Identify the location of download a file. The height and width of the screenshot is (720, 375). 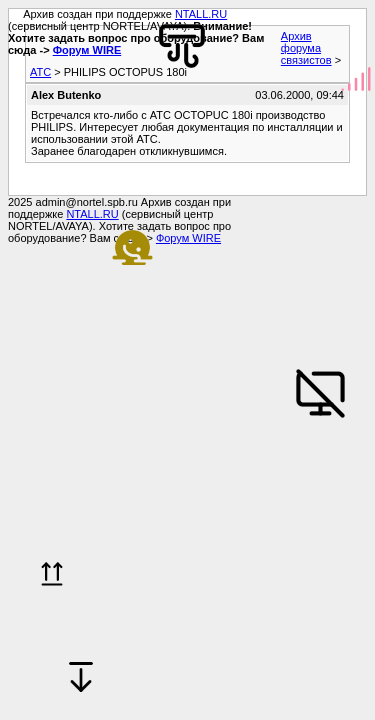
(81, 677).